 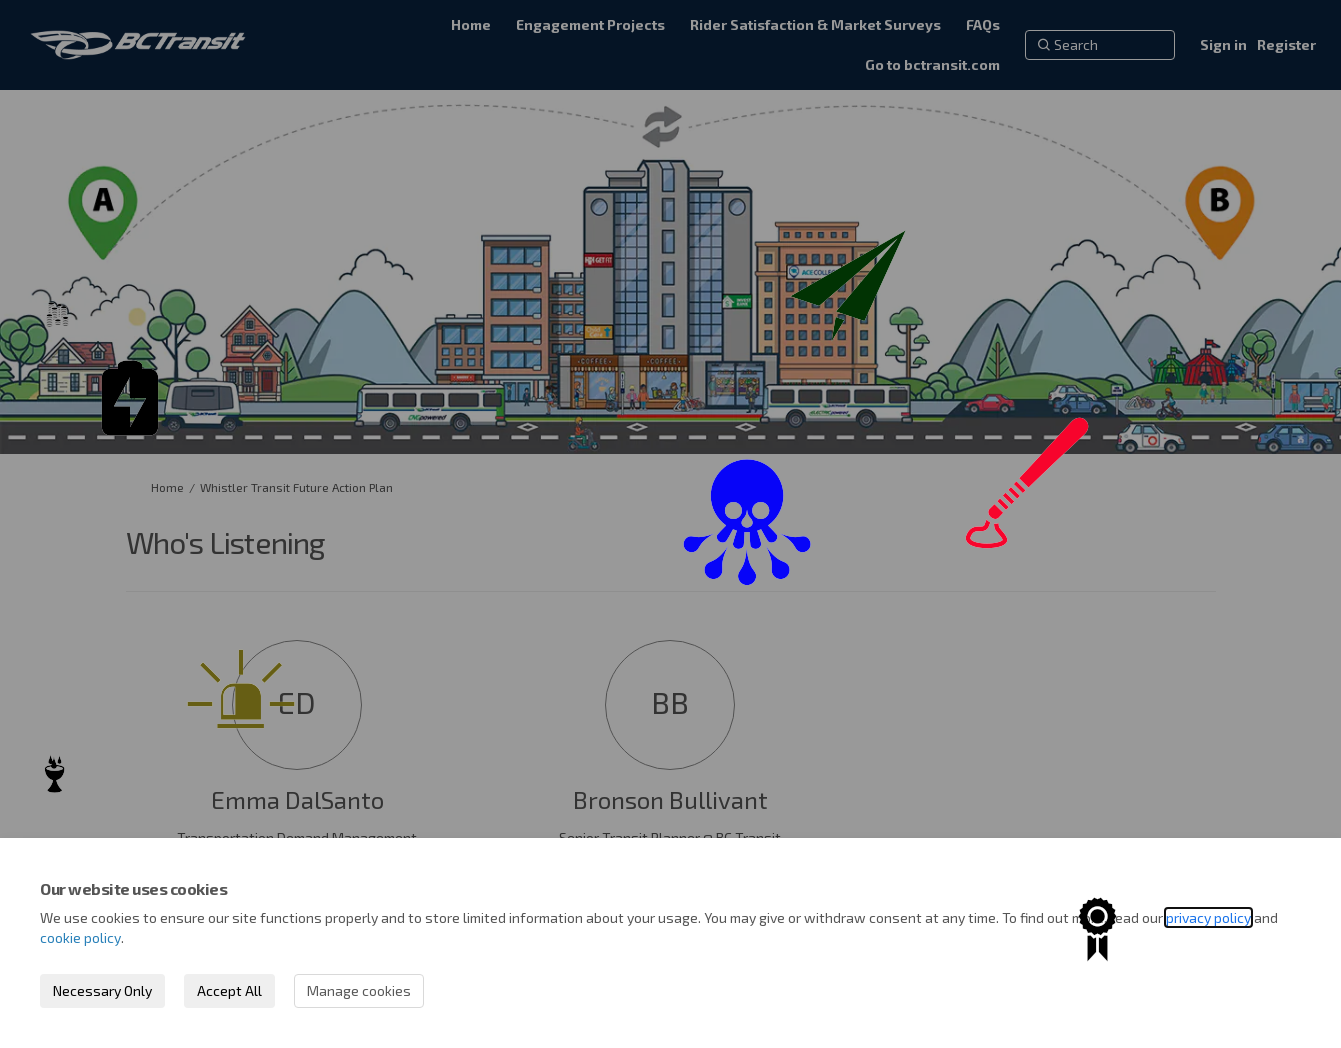 What do you see at coordinates (241, 689) in the screenshot?
I see `indicates an active alert or emergency notification` at bounding box center [241, 689].